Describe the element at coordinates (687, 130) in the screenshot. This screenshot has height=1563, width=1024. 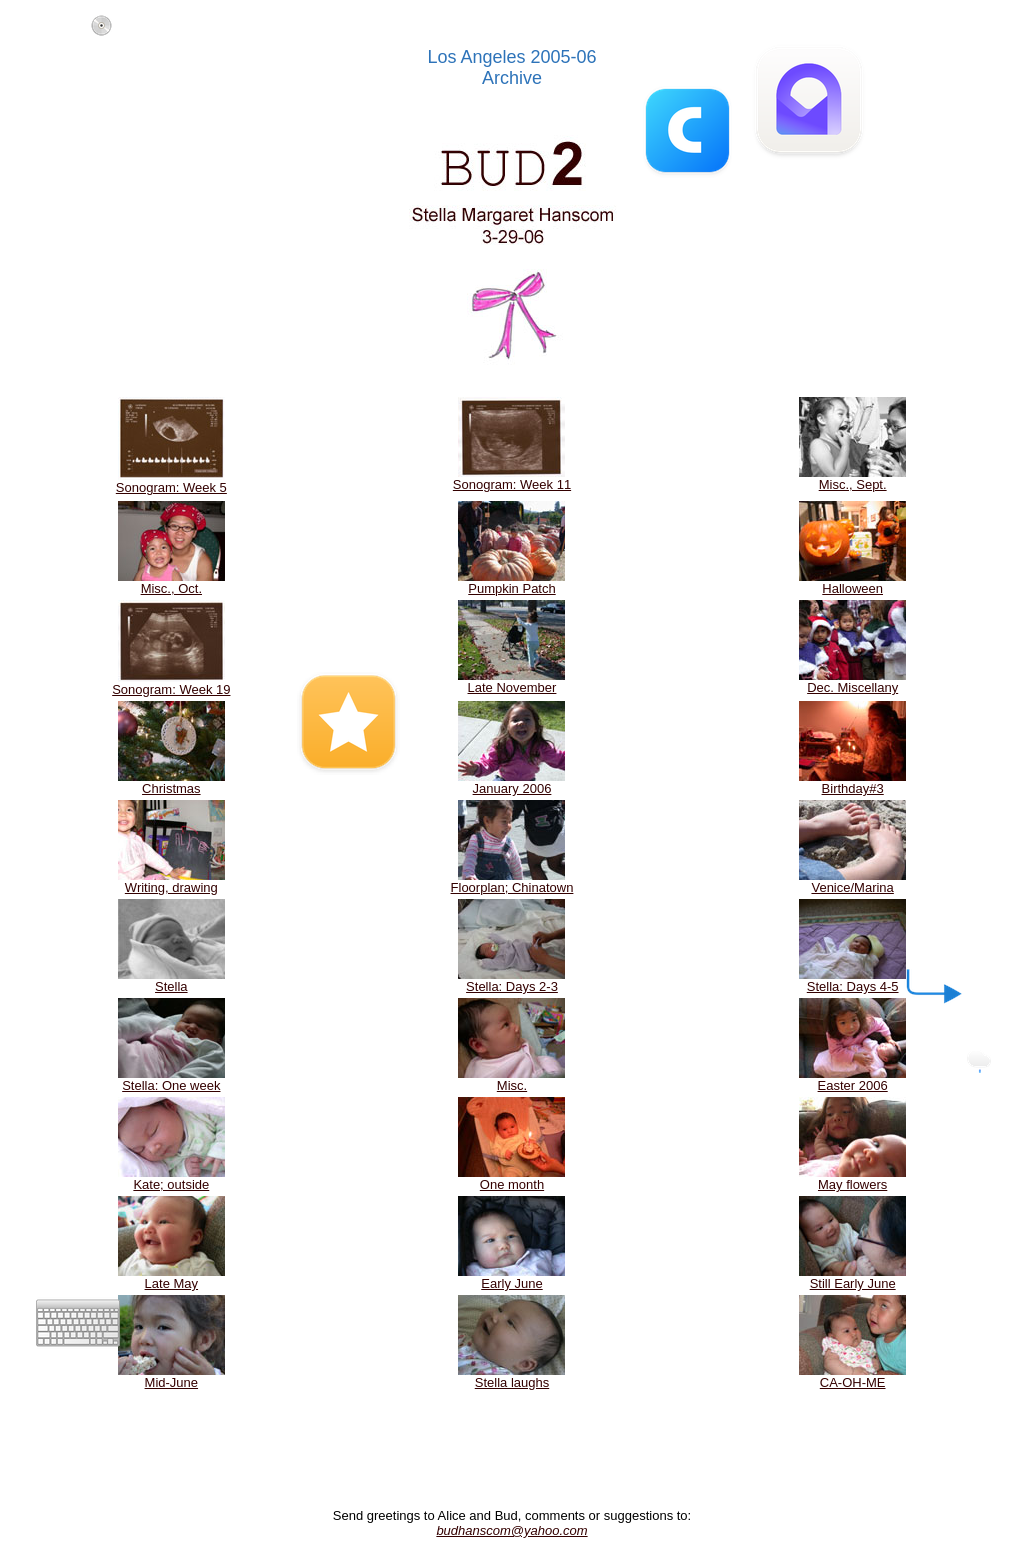
I see `open the Cura 3D printing slicer application` at that location.